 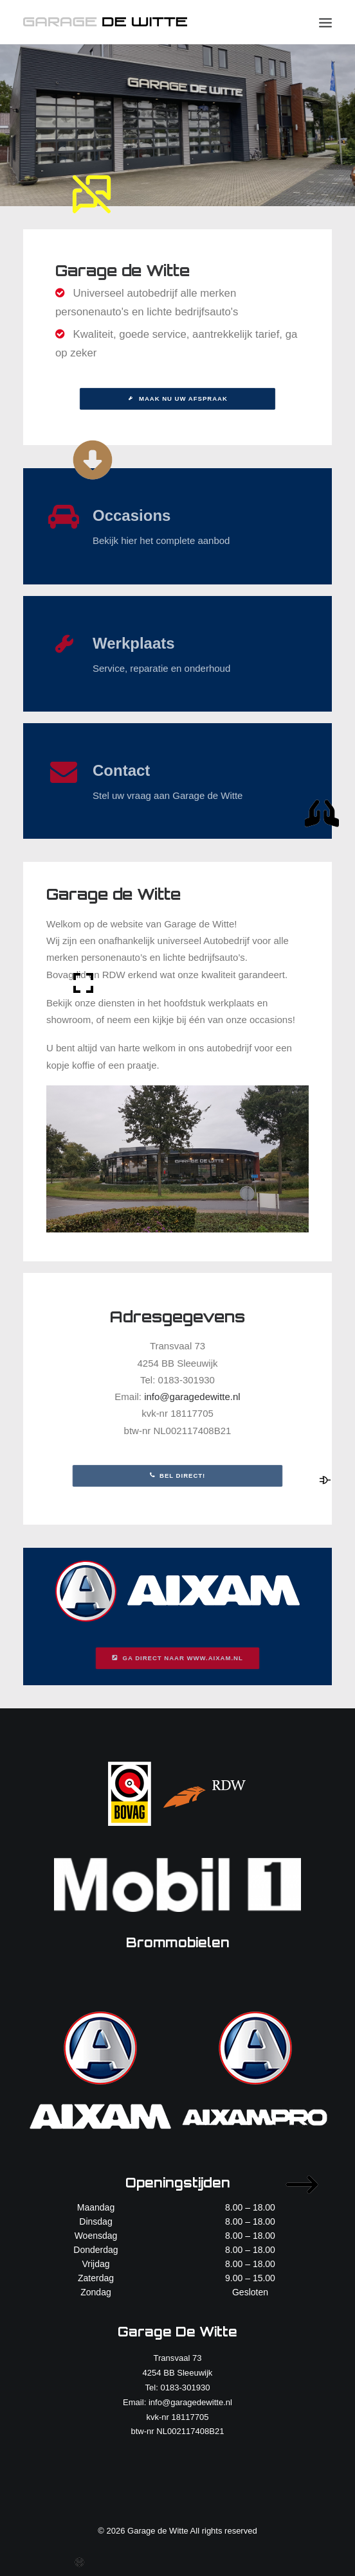 What do you see at coordinates (94, 1167) in the screenshot?
I see `access coat check or wardrobe services` at bounding box center [94, 1167].